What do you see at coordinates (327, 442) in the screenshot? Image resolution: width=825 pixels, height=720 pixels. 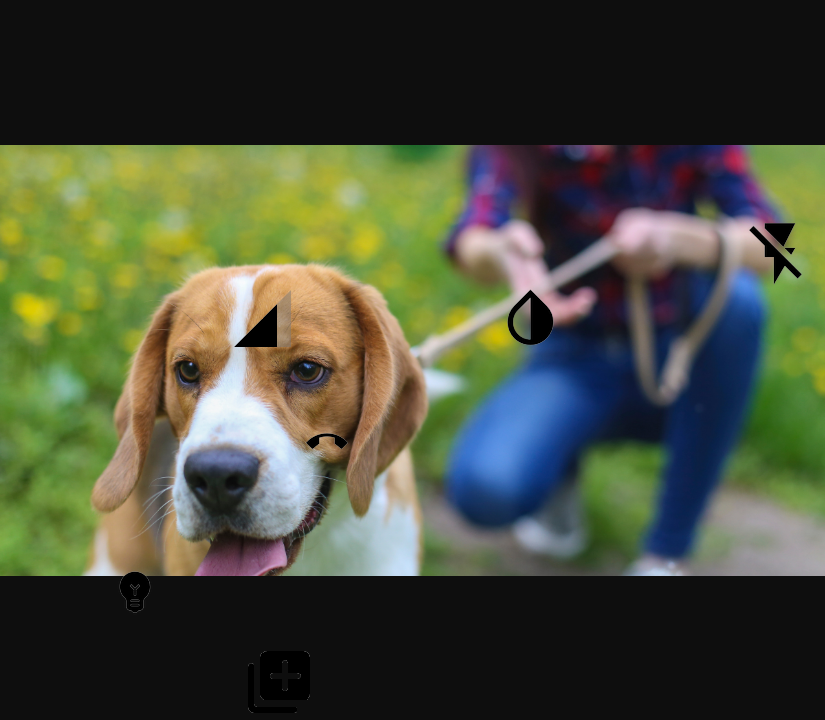 I see `end the current phone call` at bounding box center [327, 442].